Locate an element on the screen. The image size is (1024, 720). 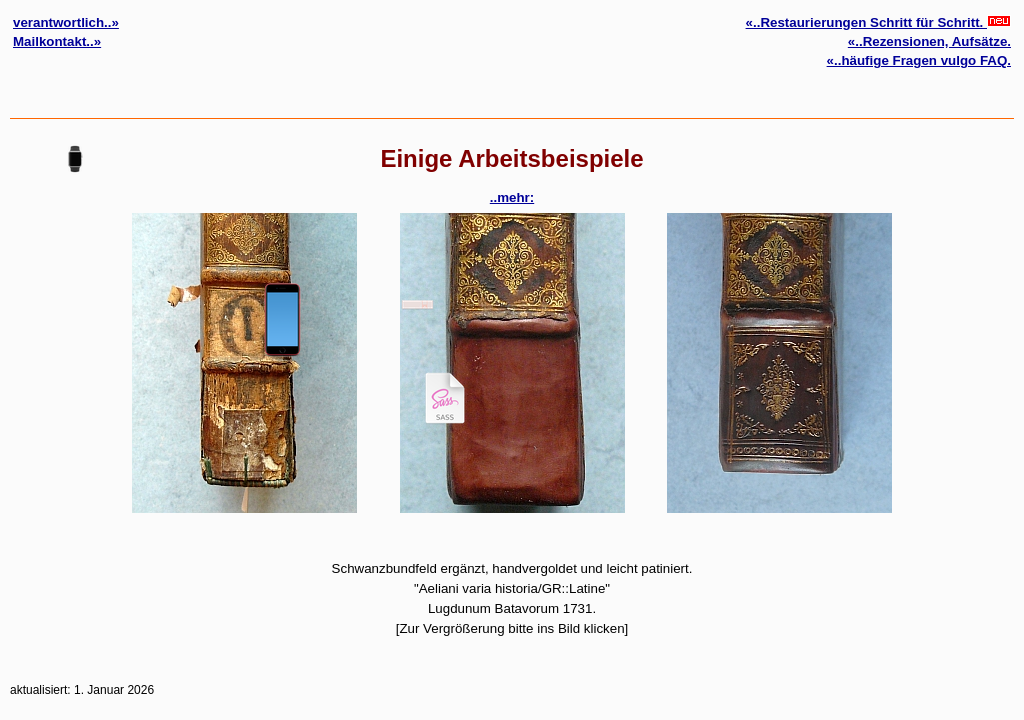
sass stylesheet file is located at coordinates (445, 399).